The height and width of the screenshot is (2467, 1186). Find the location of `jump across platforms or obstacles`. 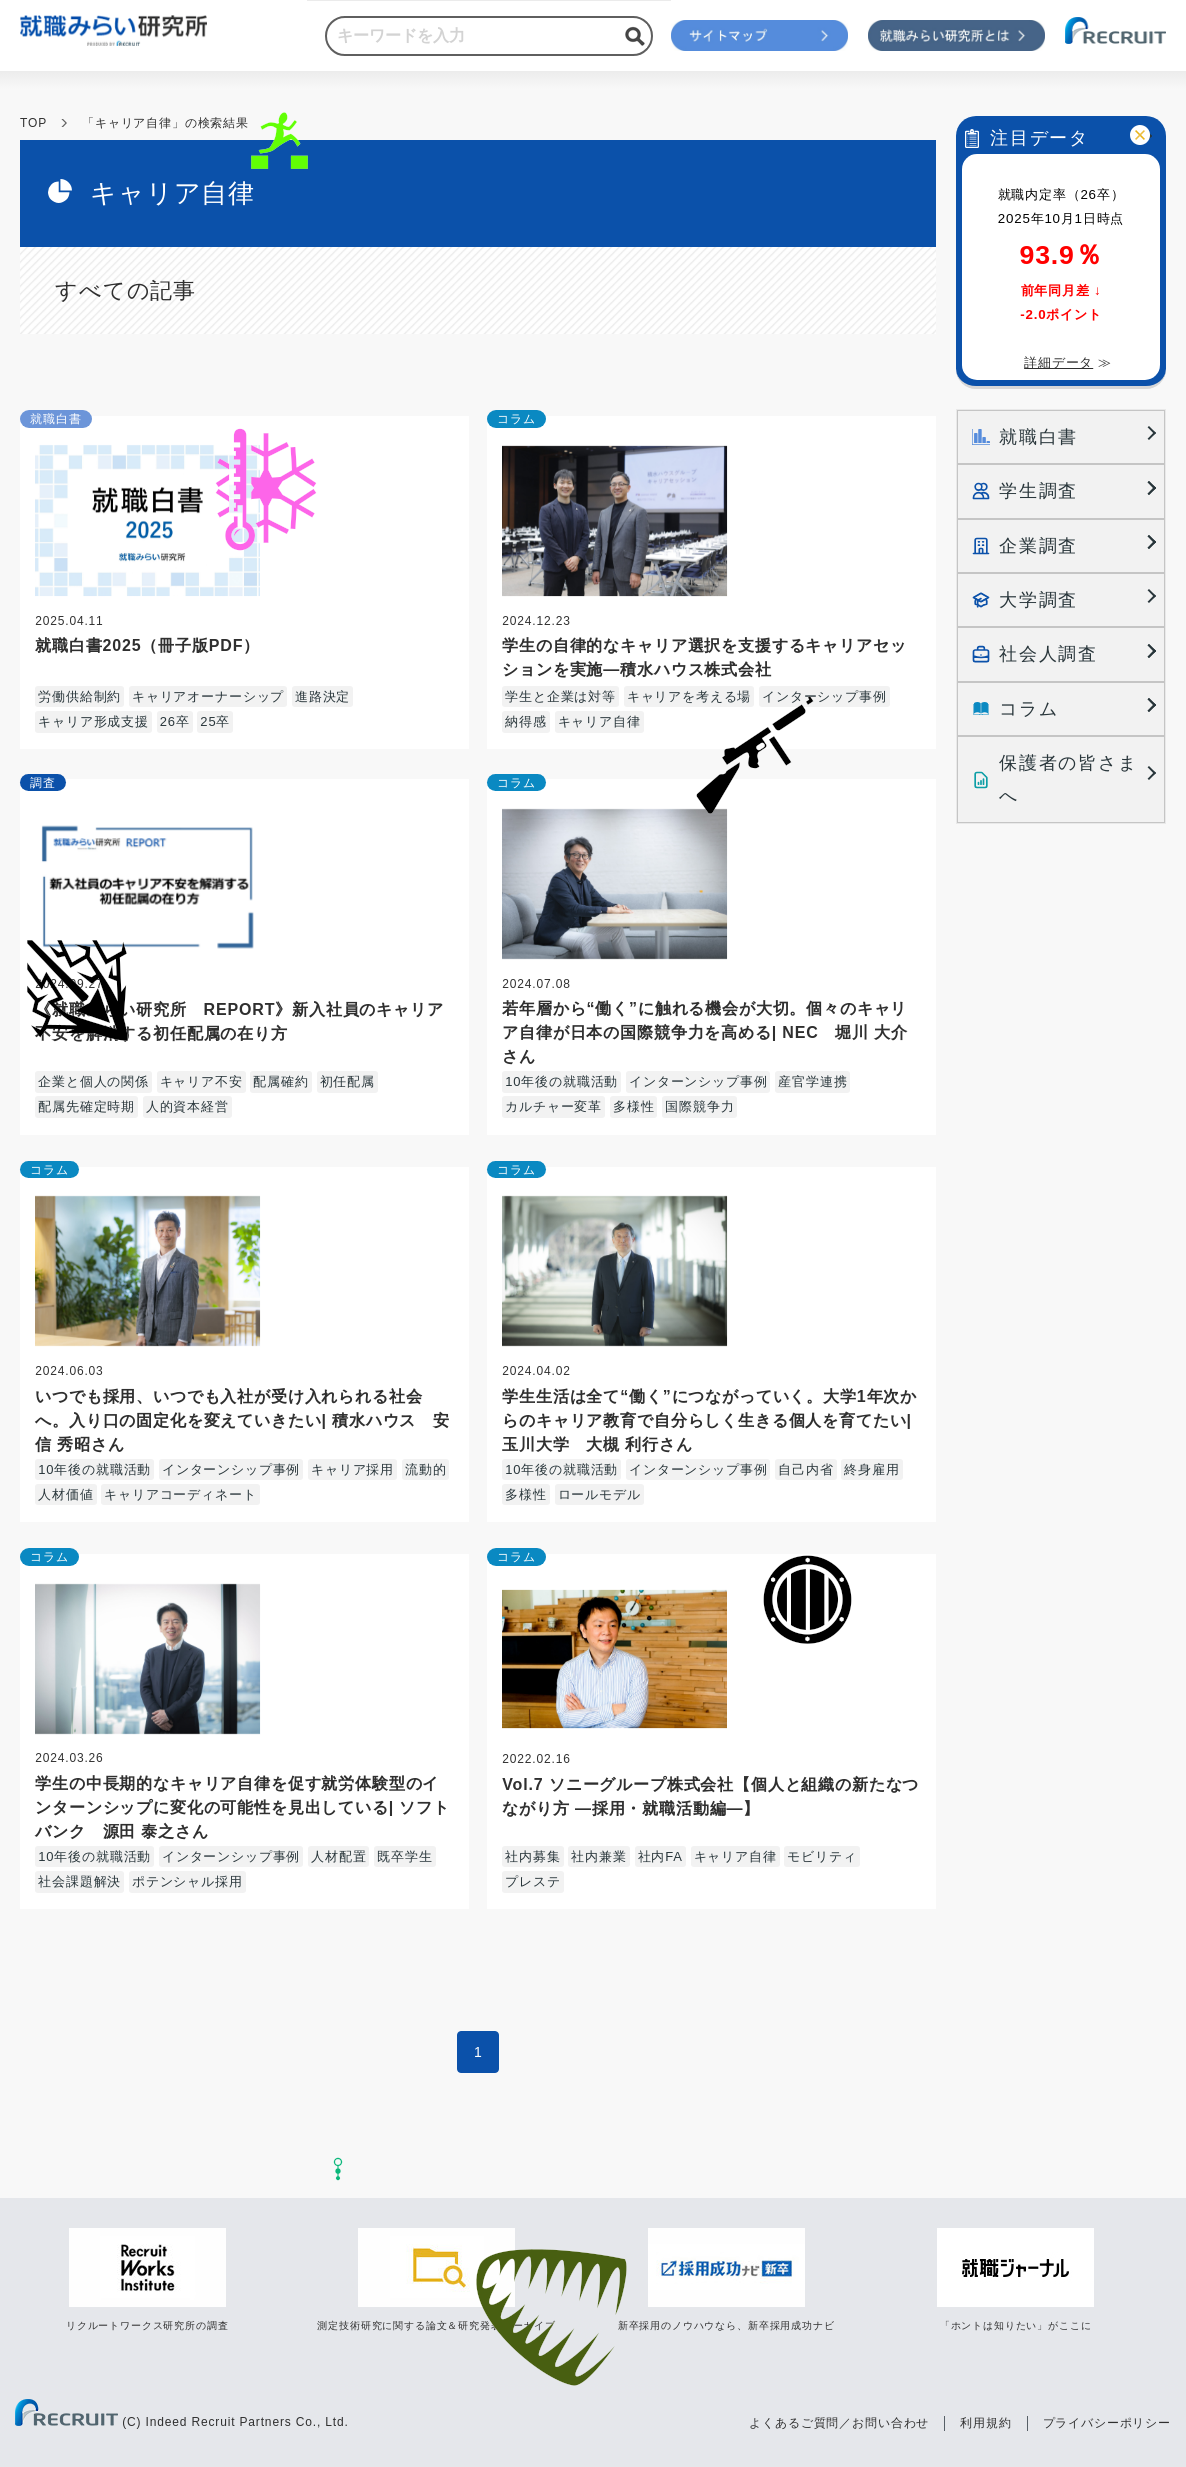

jump across platforms or obstacles is located at coordinates (279, 140).